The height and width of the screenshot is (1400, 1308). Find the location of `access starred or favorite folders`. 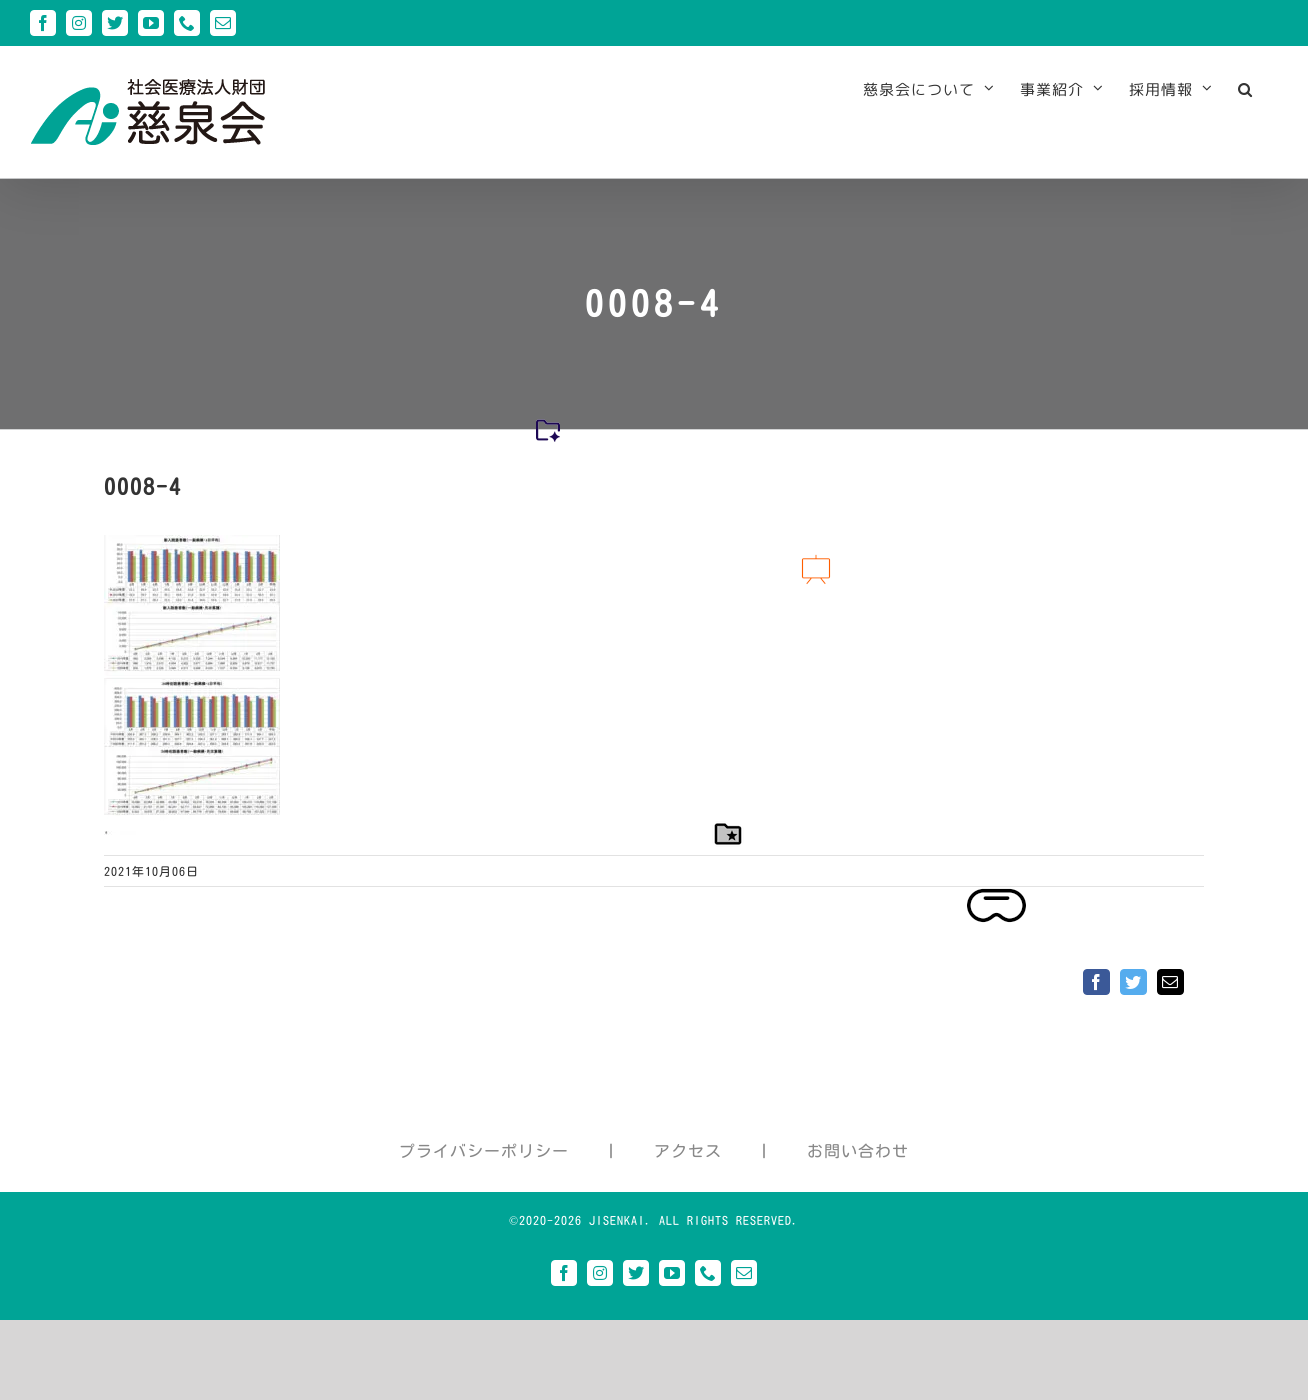

access starred or favorite folders is located at coordinates (728, 834).